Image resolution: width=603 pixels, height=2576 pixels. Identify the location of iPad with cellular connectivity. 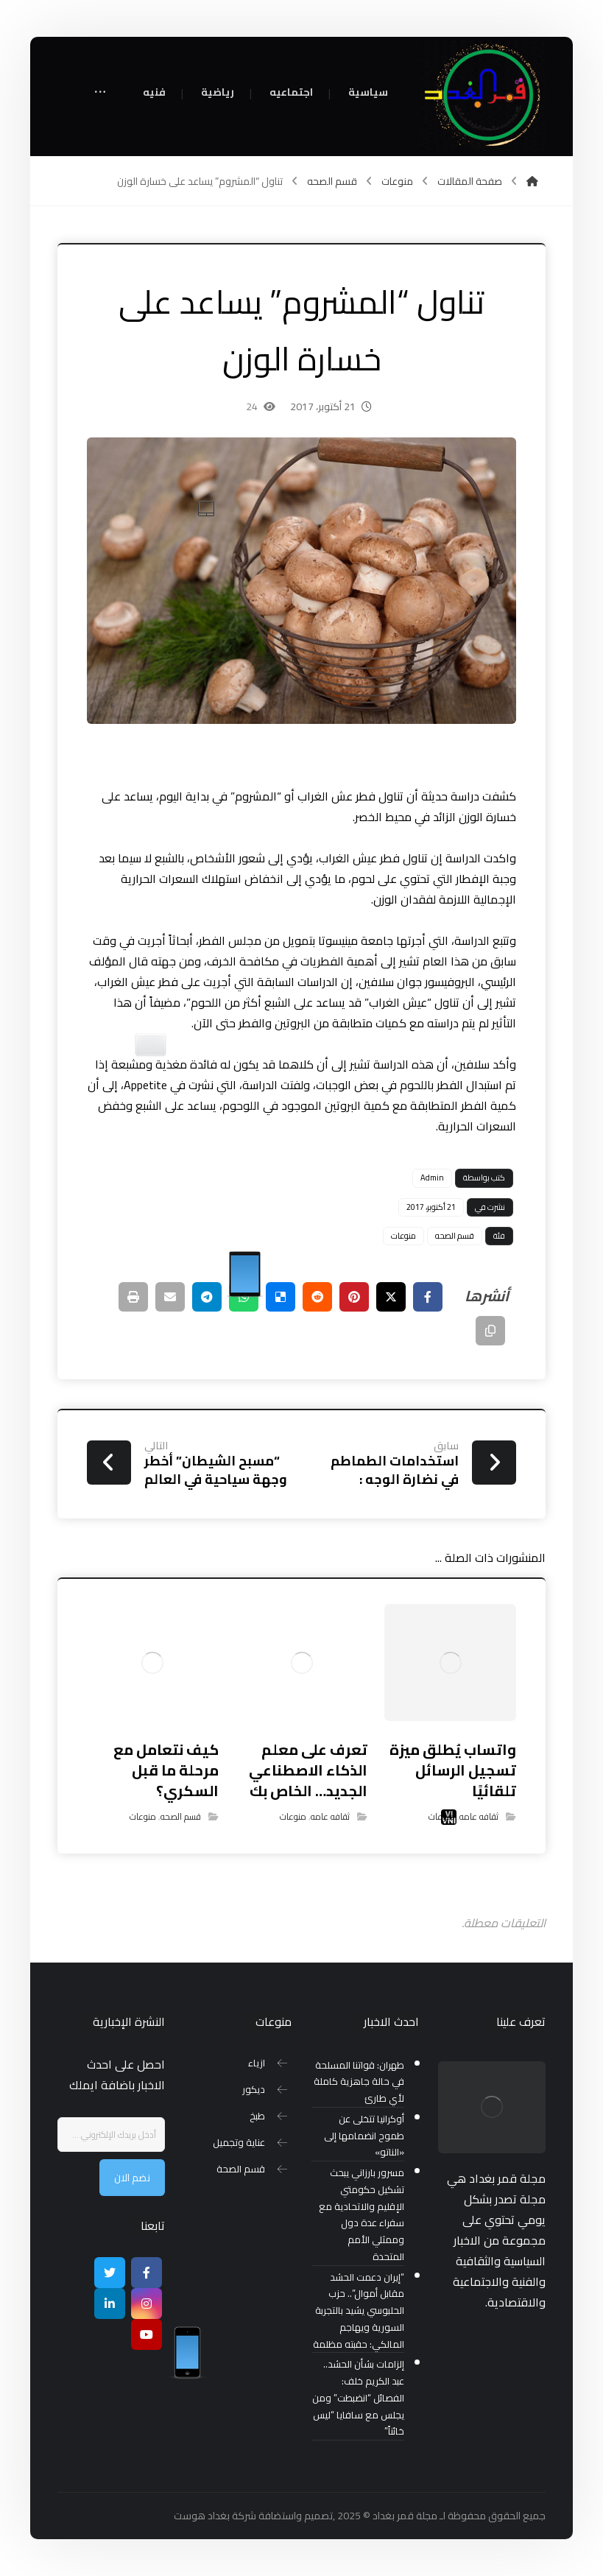
(244, 1274).